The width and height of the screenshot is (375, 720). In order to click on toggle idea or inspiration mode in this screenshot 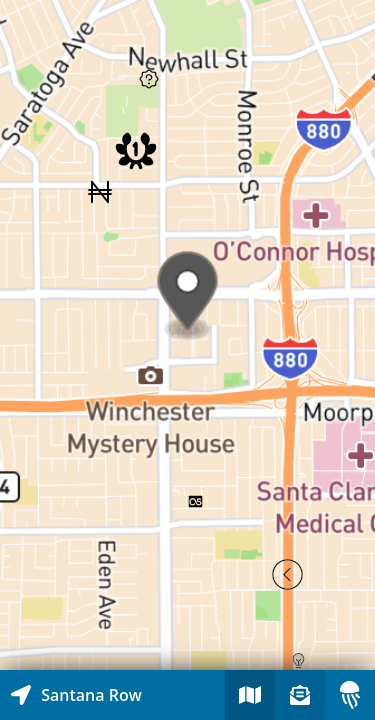, I will do `click(298, 660)`.